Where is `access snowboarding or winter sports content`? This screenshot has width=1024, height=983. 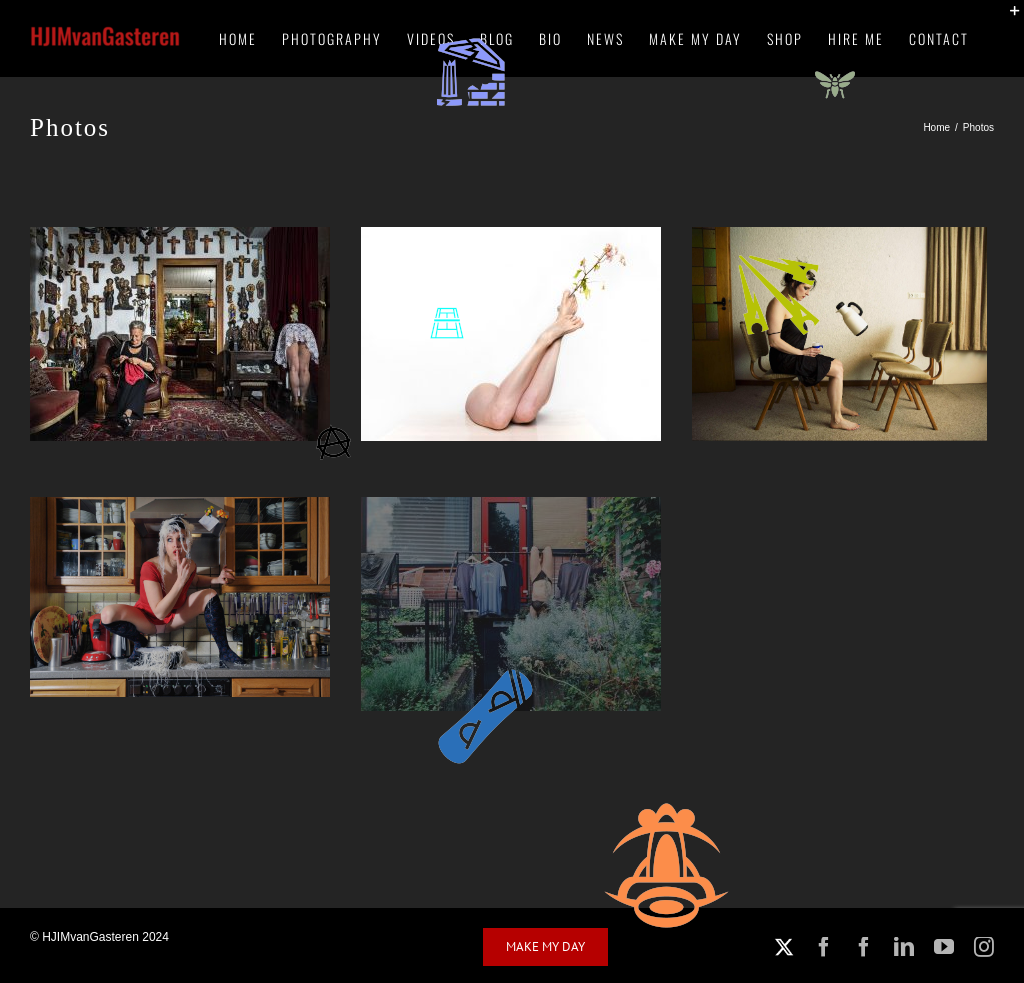
access snowboarding or winter sports content is located at coordinates (485, 716).